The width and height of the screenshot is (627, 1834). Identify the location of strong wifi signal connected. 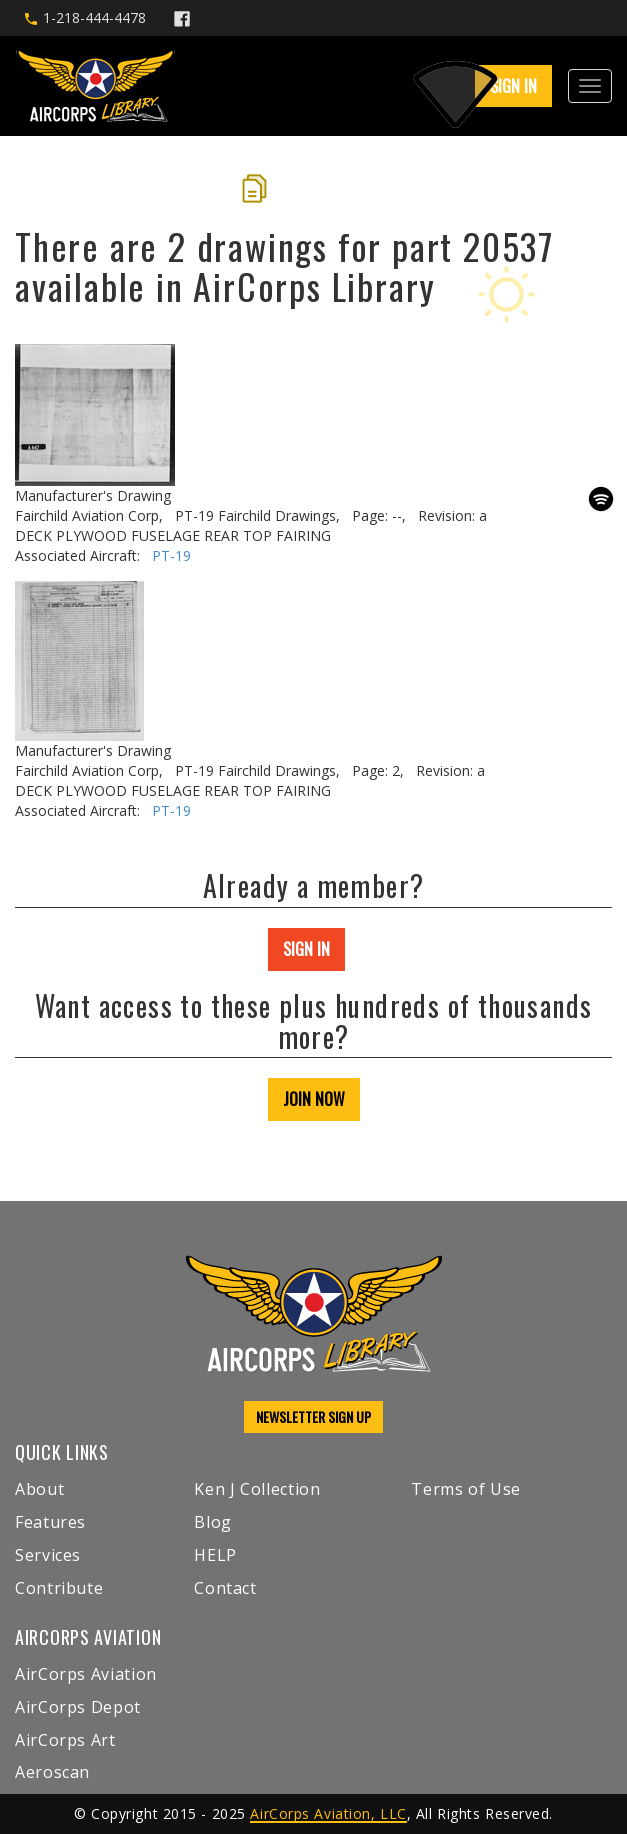
(455, 94).